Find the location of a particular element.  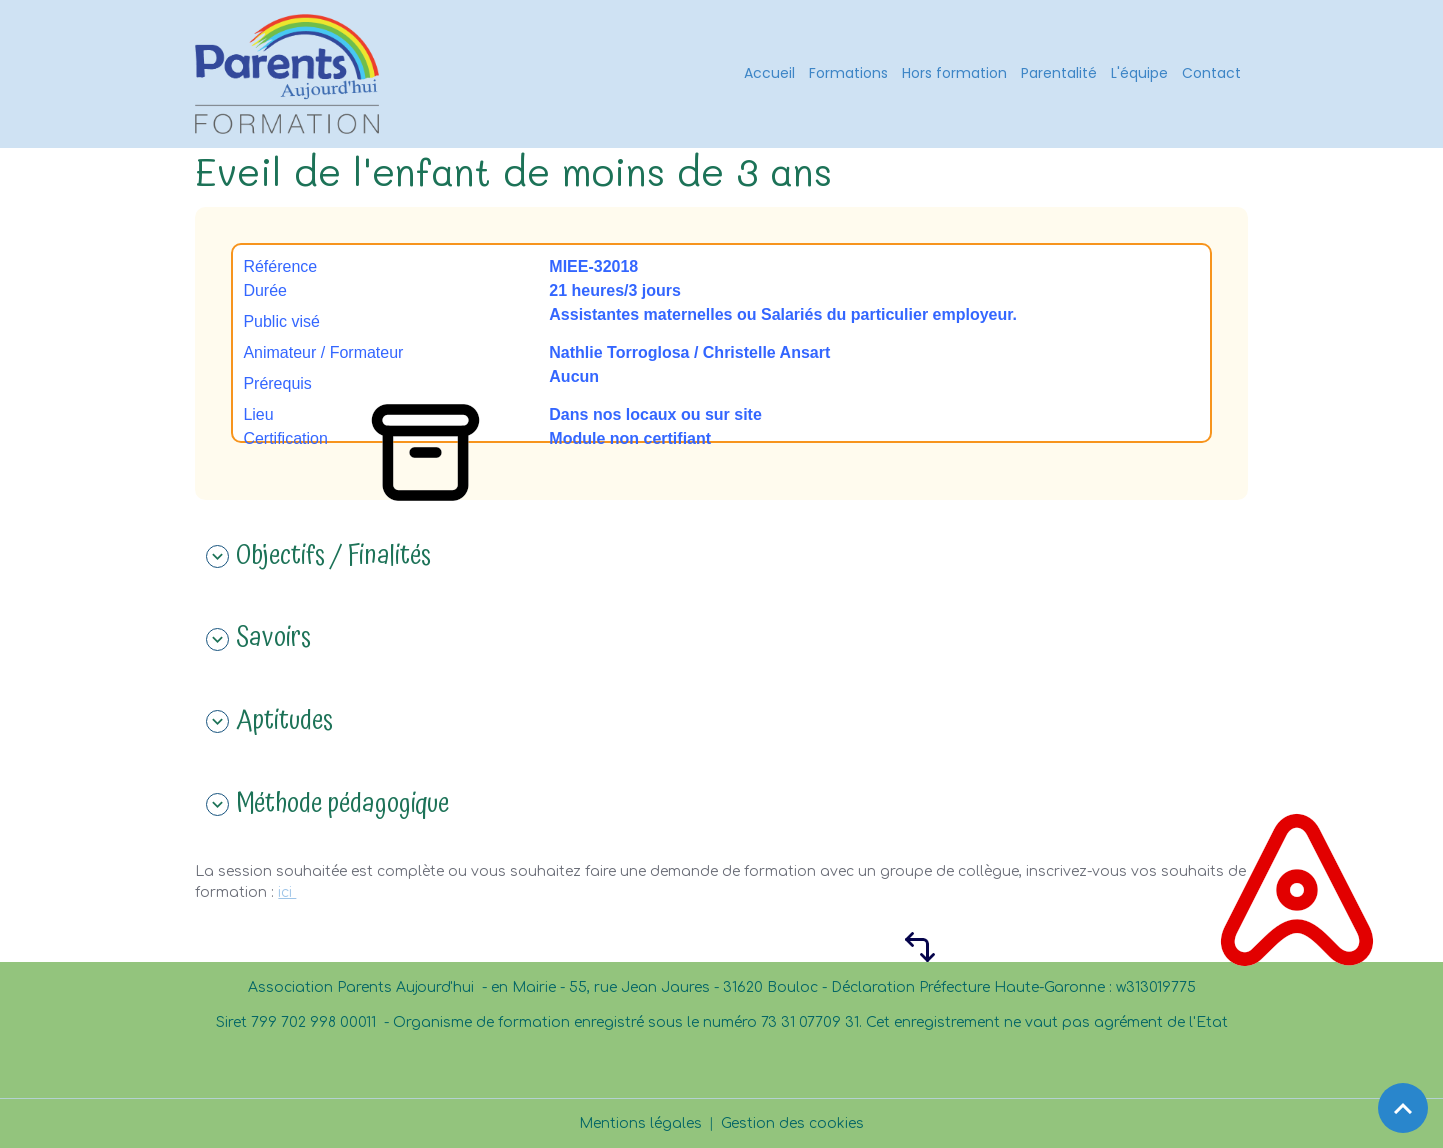

archive this item is located at coordinates (425, 452).